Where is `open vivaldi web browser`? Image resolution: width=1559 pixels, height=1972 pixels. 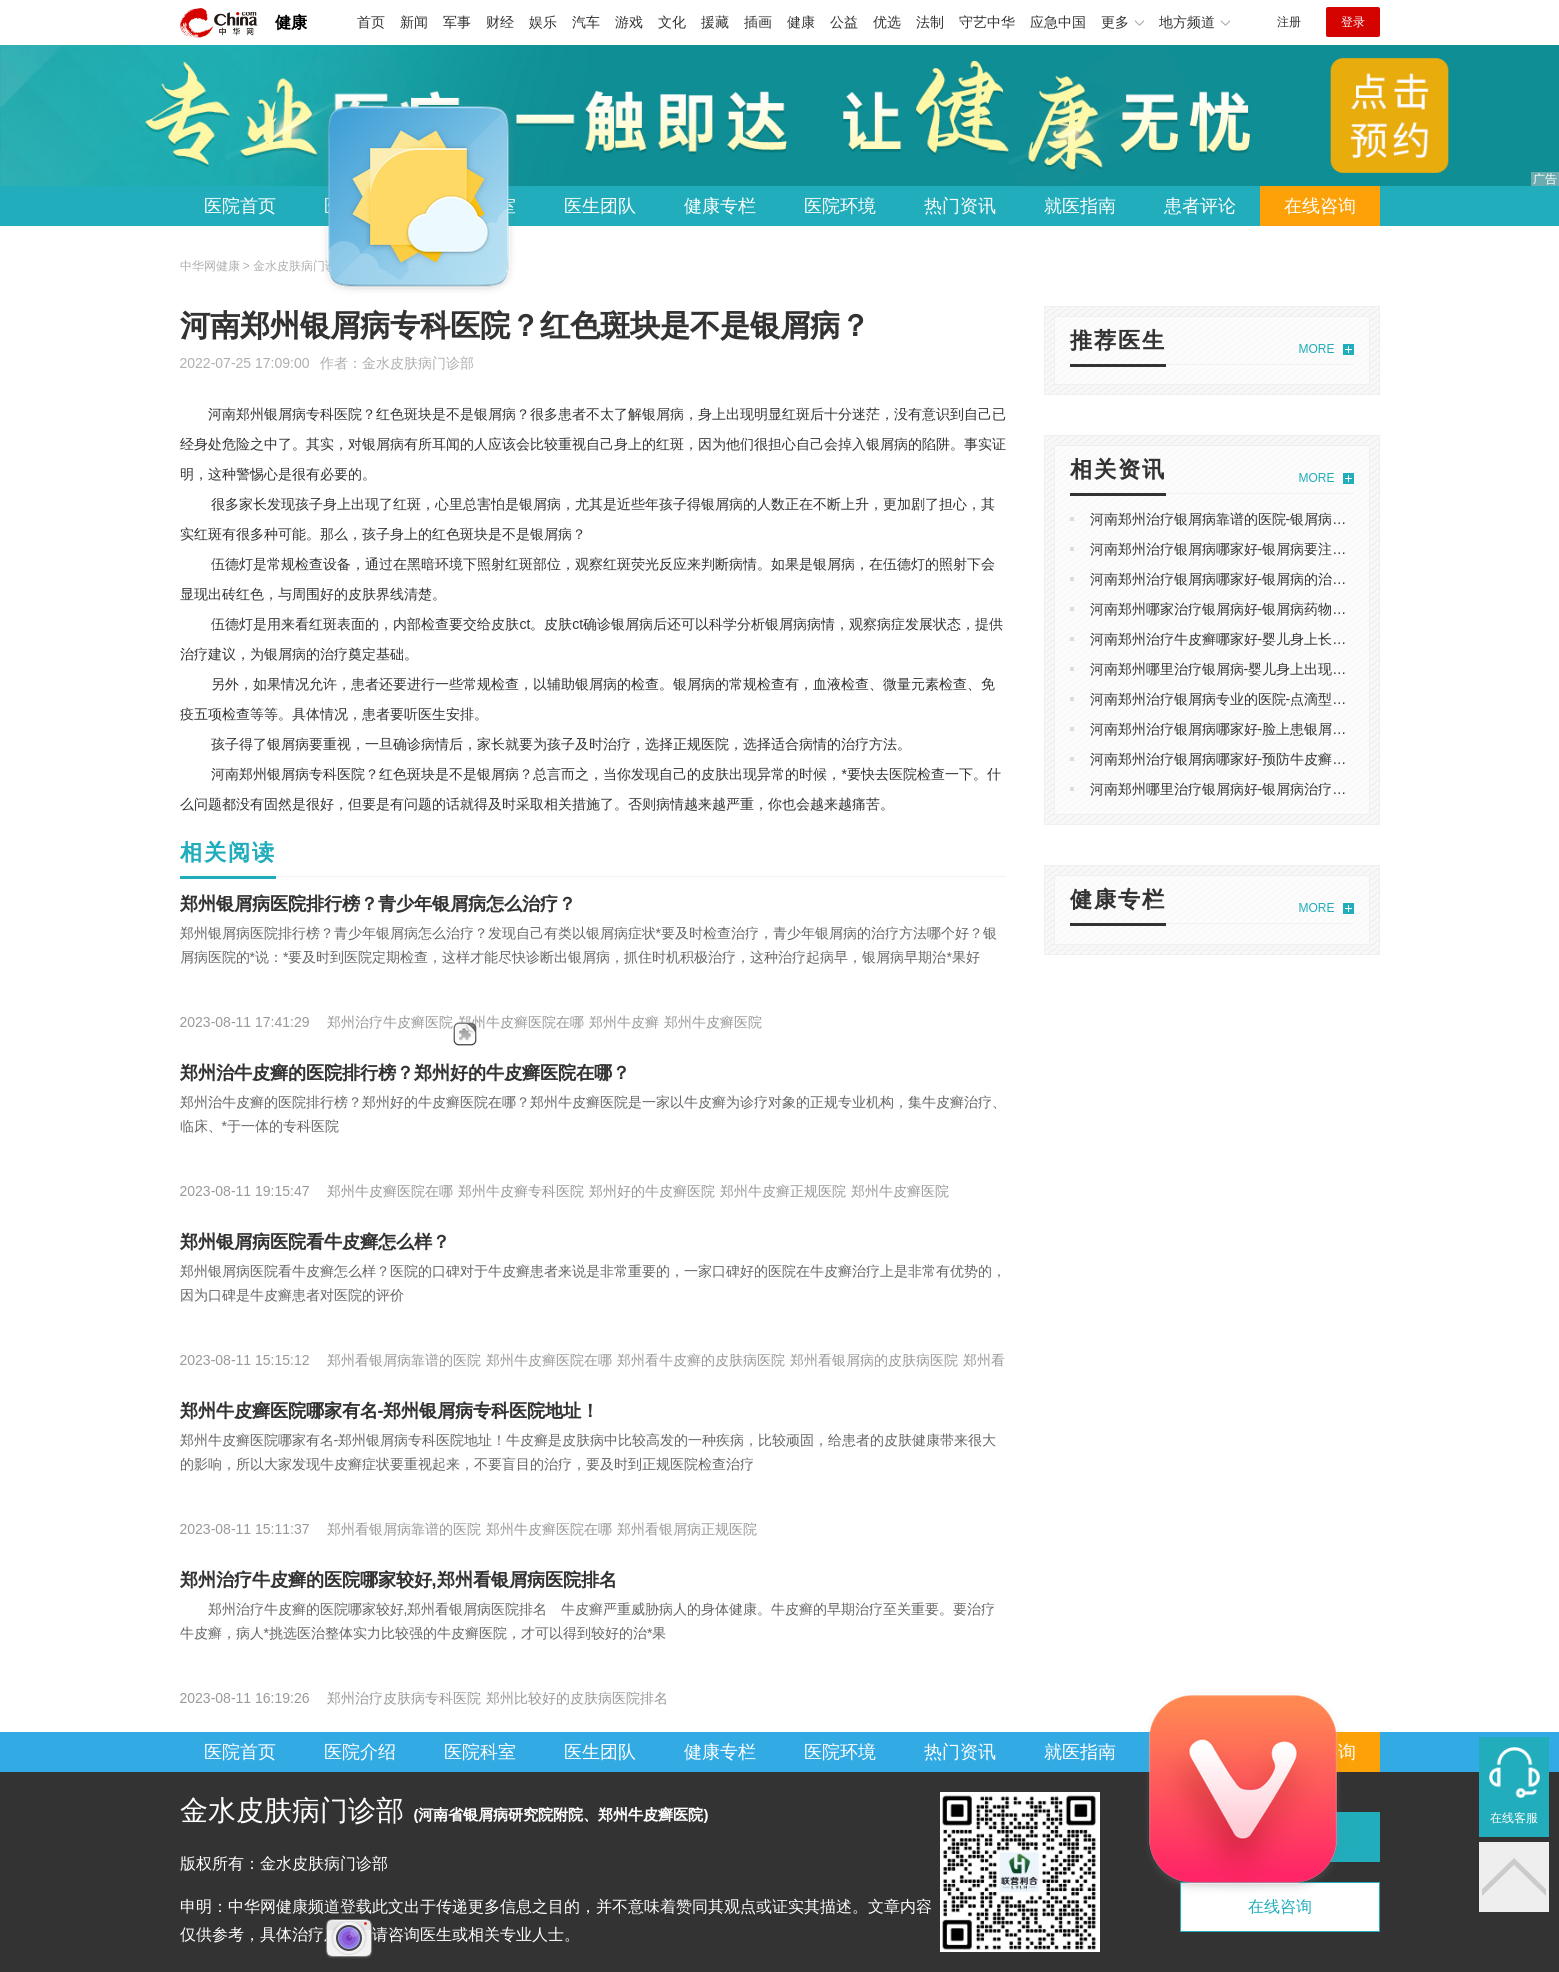 open vivaldi web browser is located at coordinates (1243, 1789).